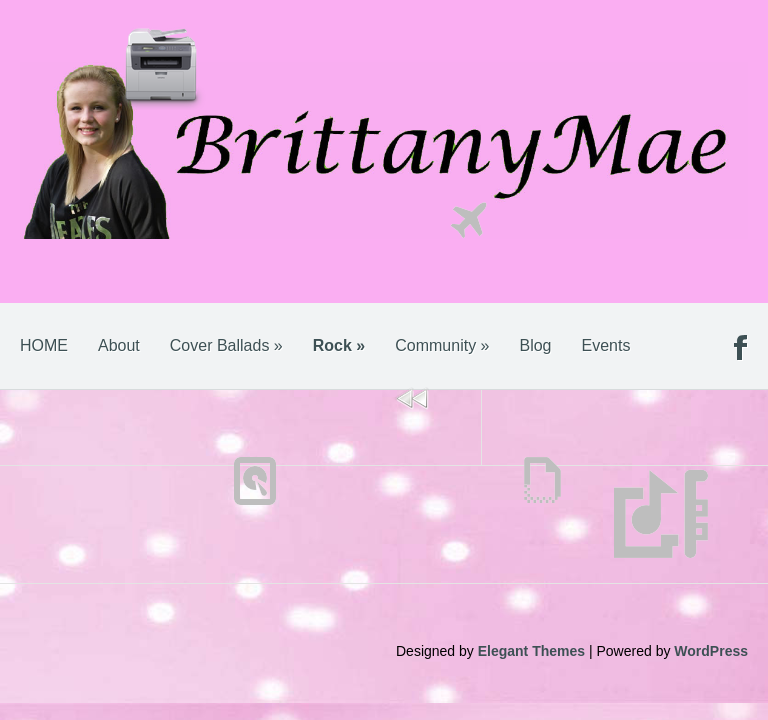 The width and height of the screenshot is (768, 720). Describe the element at coordinates (255, 481) in the screenshot. I see `access system hard drive` at that location.